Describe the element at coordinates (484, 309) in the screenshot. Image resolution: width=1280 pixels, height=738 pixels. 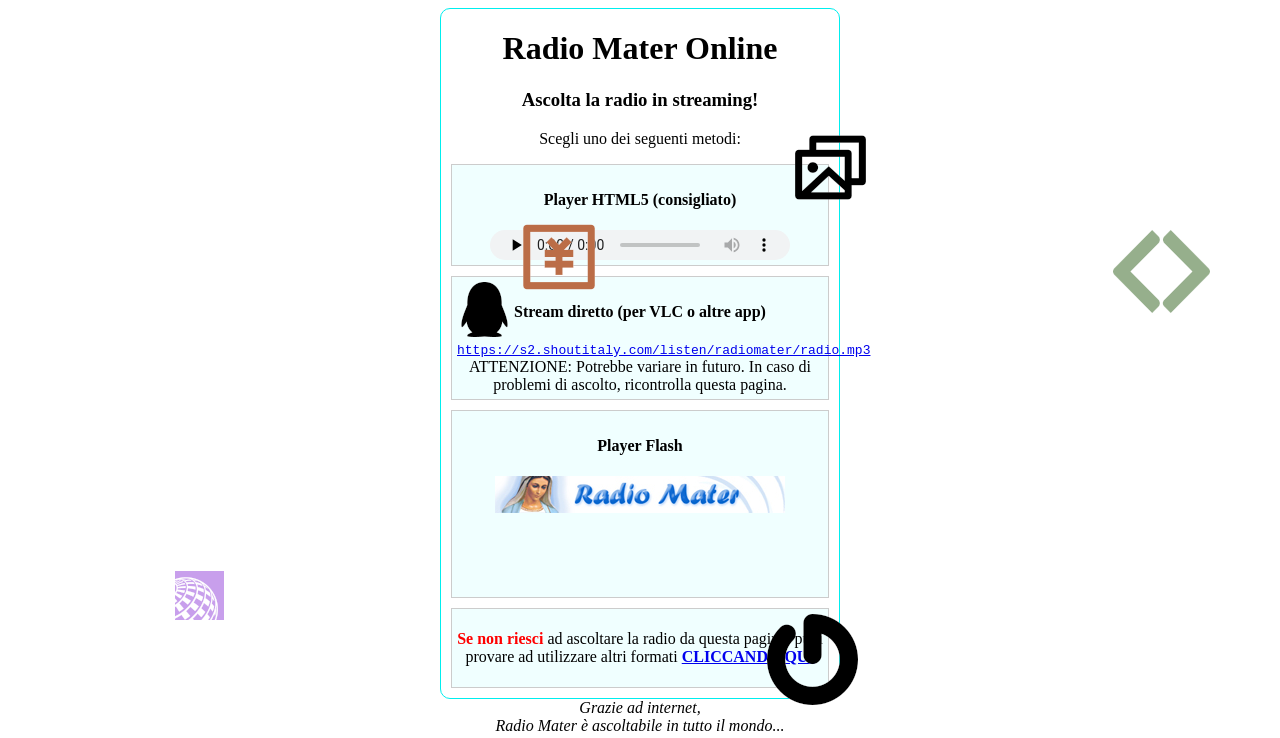
I see `open QQ messaging app` at that location.